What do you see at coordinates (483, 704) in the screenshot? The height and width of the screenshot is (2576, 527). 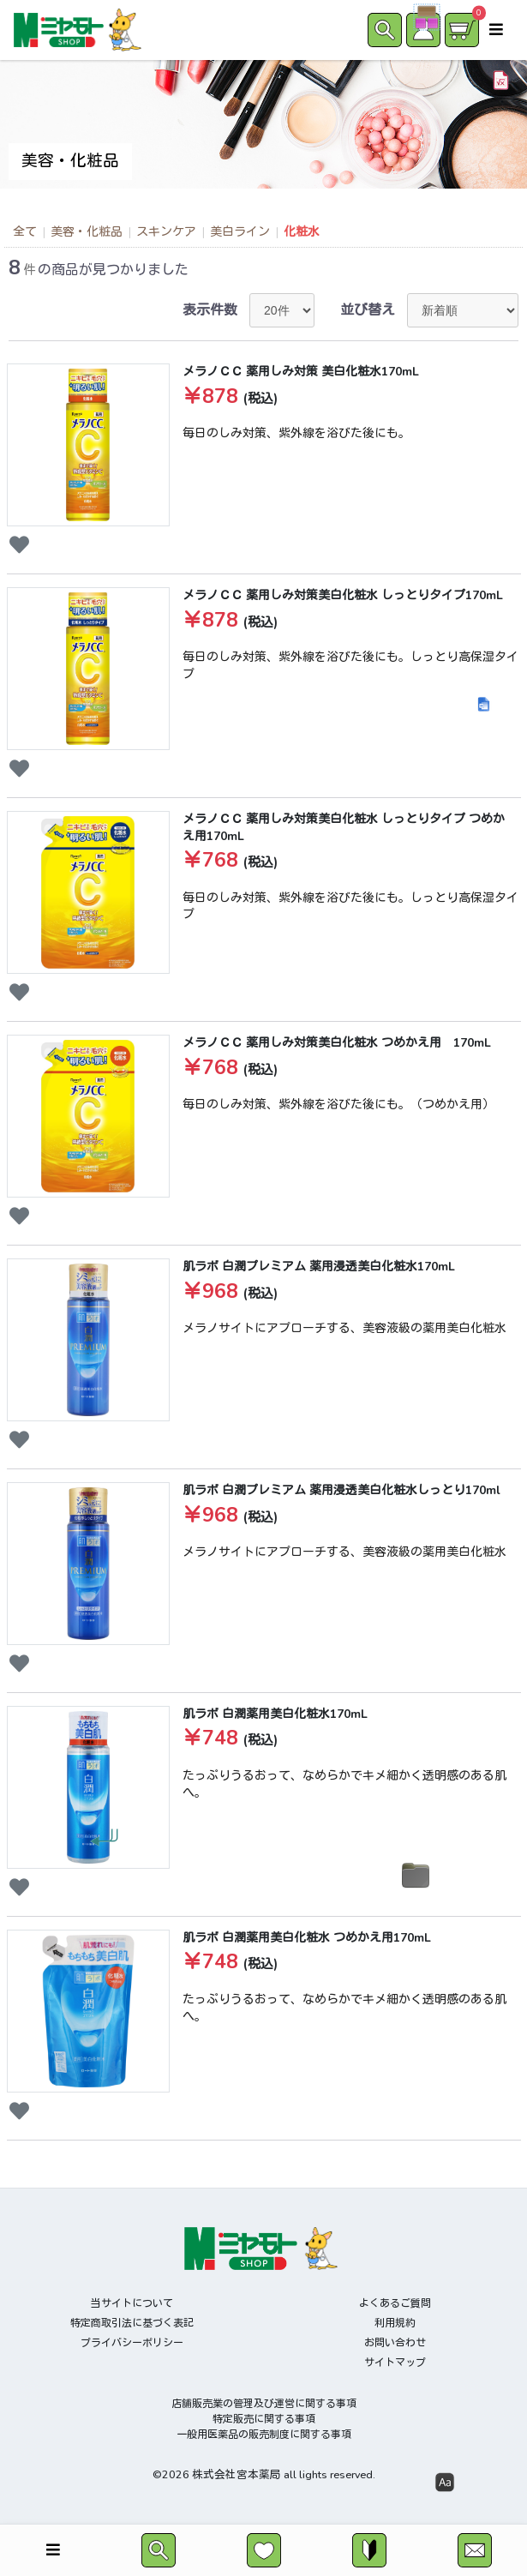 I see `open a microsoft word document` at bounding box center [483, 704].